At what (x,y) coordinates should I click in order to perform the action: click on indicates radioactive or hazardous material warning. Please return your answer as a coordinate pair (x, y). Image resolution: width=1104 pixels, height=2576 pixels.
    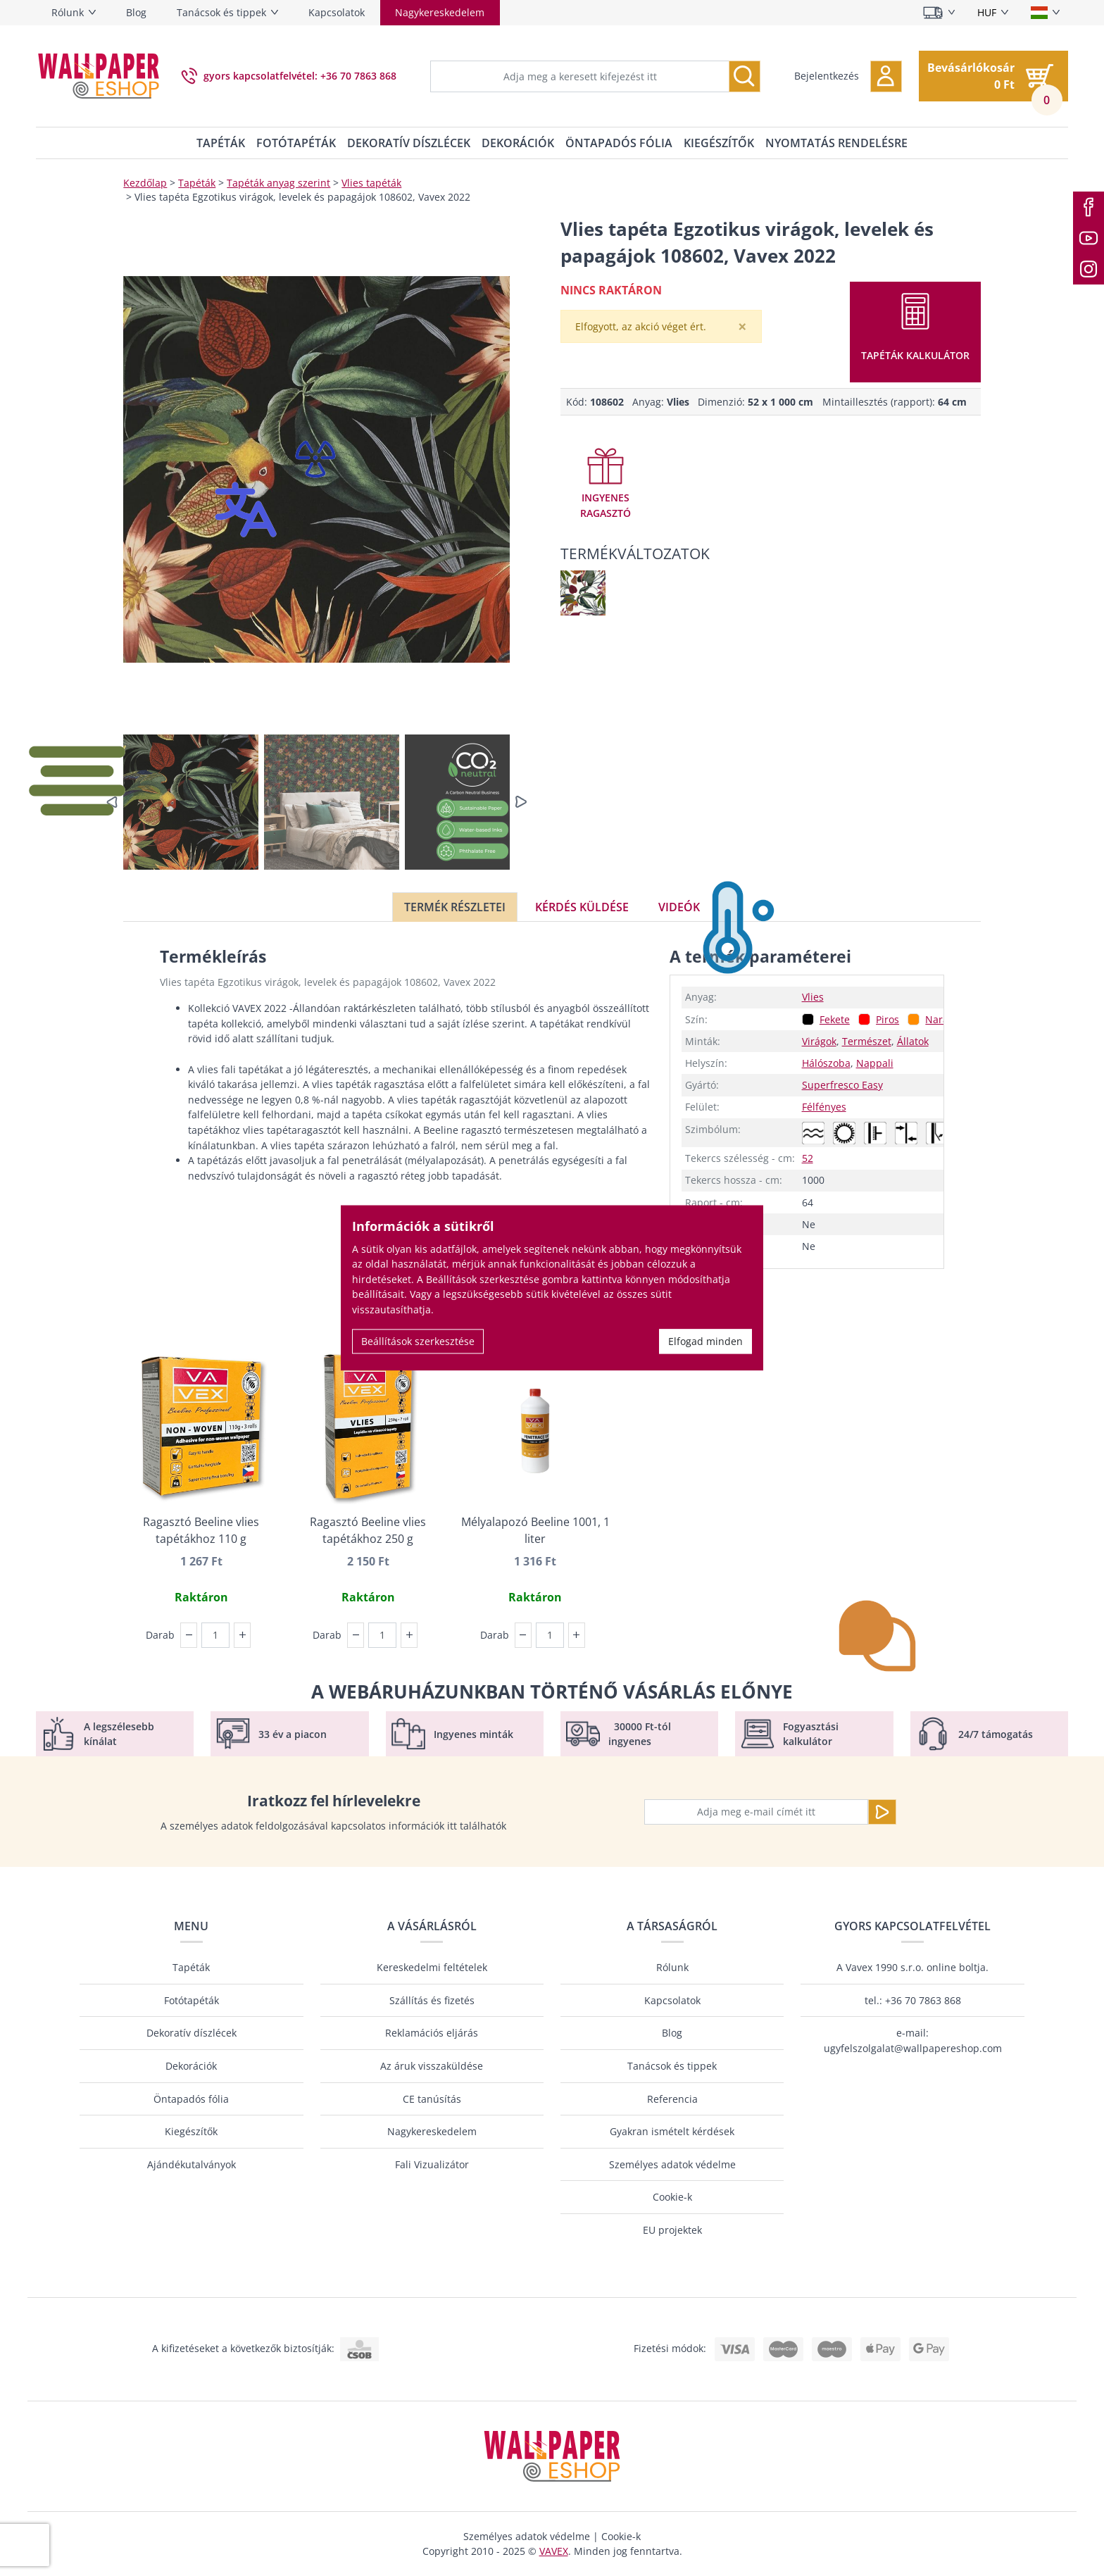
    Looking at the image, I should click on (315, 458).